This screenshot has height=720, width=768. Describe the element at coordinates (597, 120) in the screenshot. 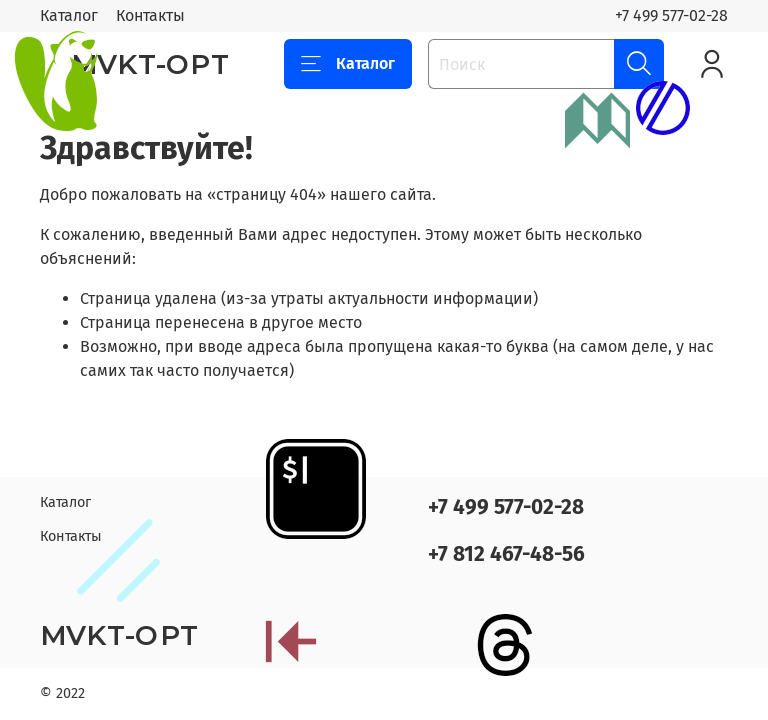

I see `open siyuan note-taking app` at that location.